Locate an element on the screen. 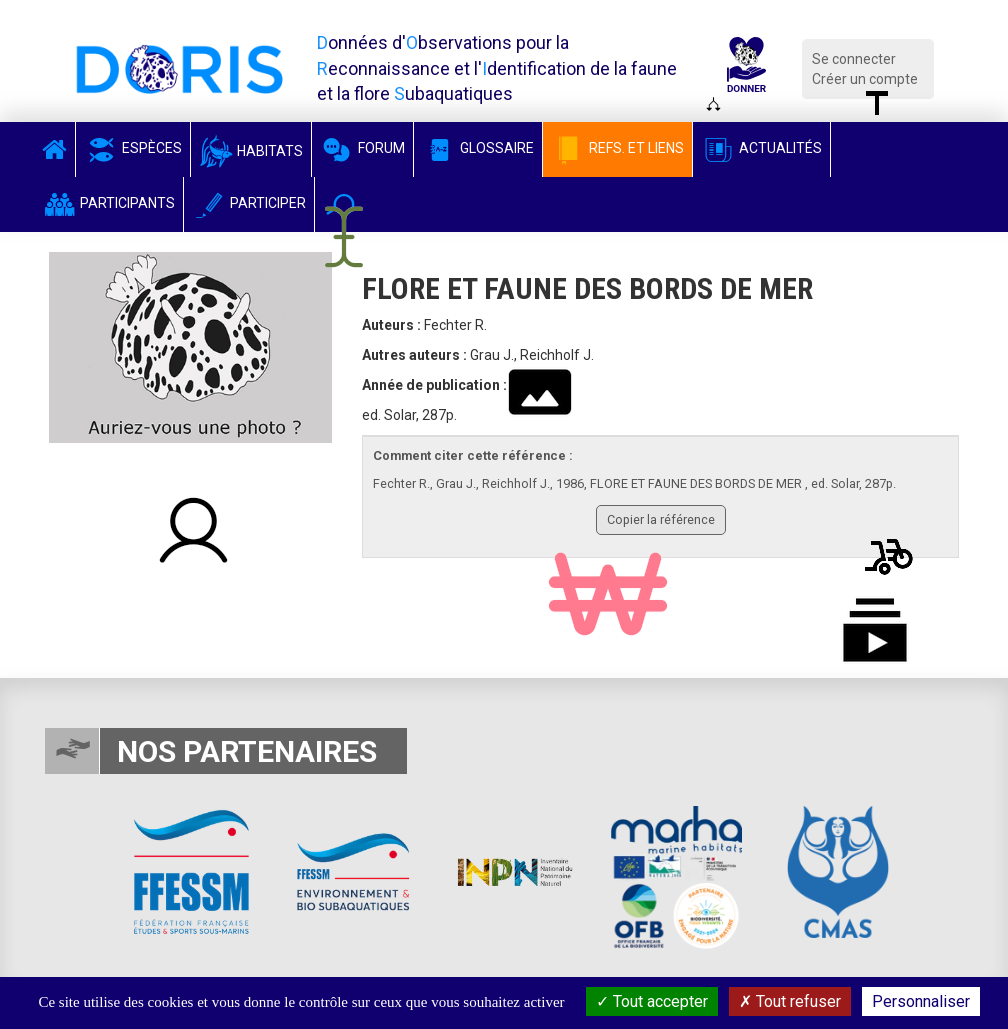 This screenshot has height=1029, width=1008. add a title or heading to your document is located at coordinates (877, 104).